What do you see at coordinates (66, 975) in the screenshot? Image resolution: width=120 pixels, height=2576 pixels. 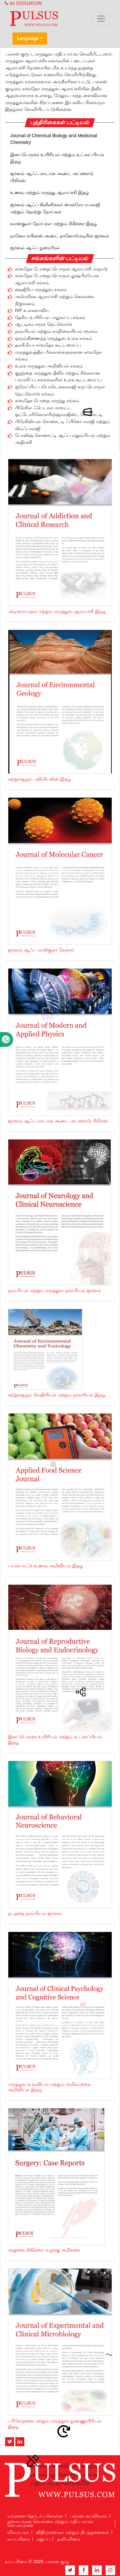 I see `indicates restroom or bathroom location` at bounding box center [66, 975].